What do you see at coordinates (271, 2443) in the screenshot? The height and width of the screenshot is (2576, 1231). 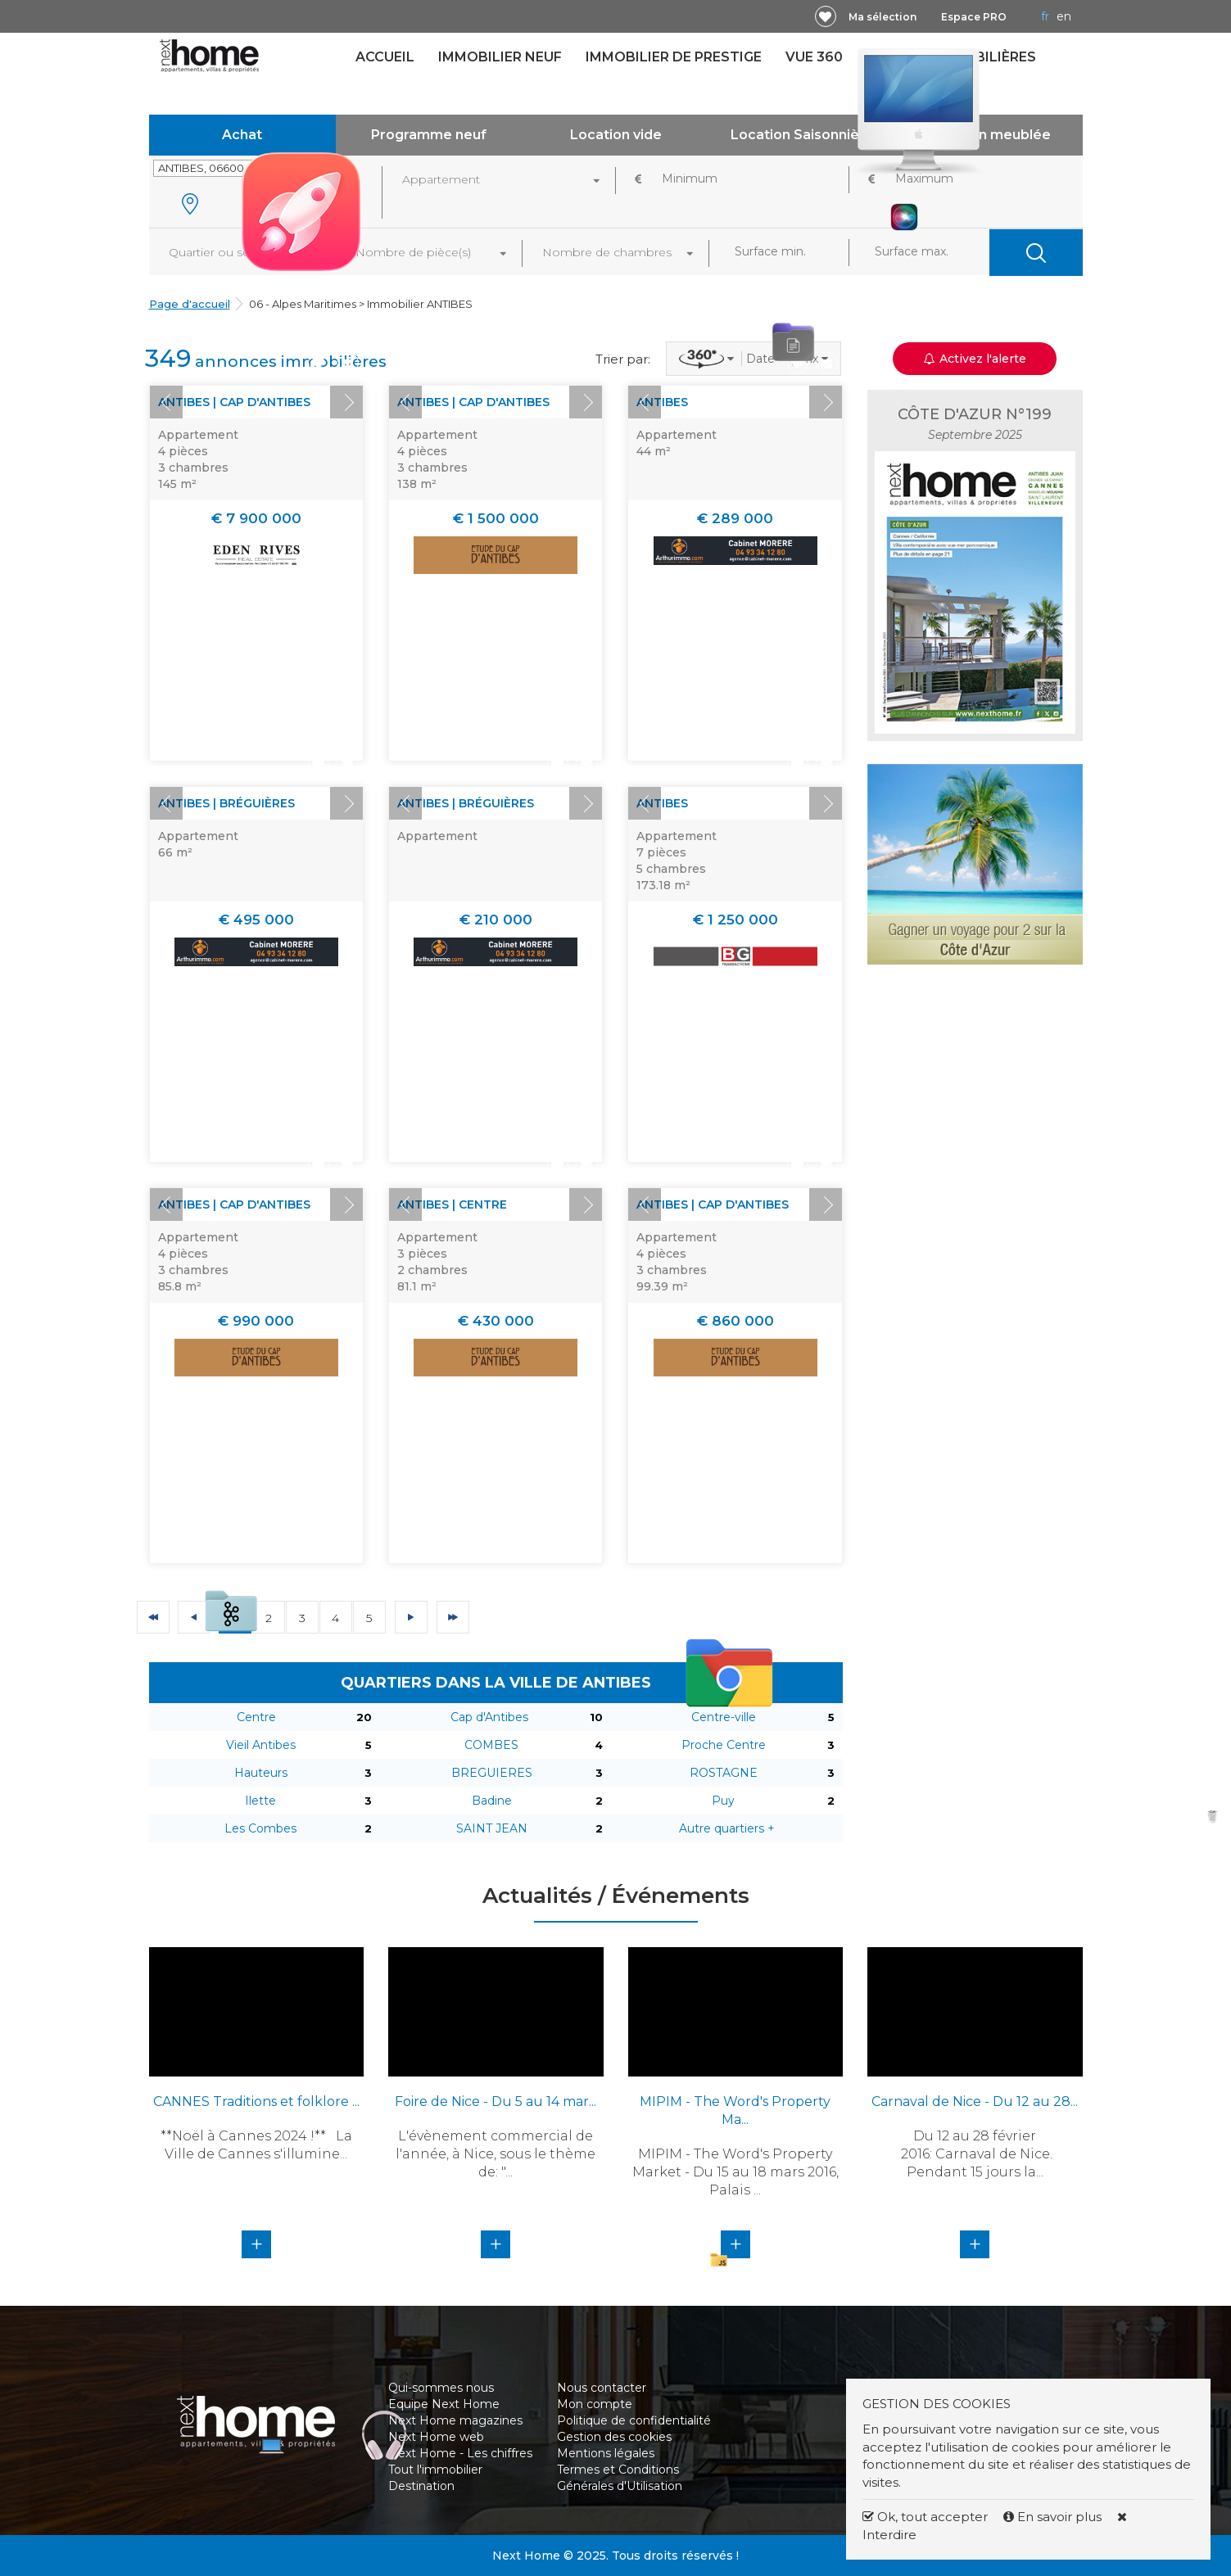 I see `represents a connected macbook device` at bounding box center [271, 2443].